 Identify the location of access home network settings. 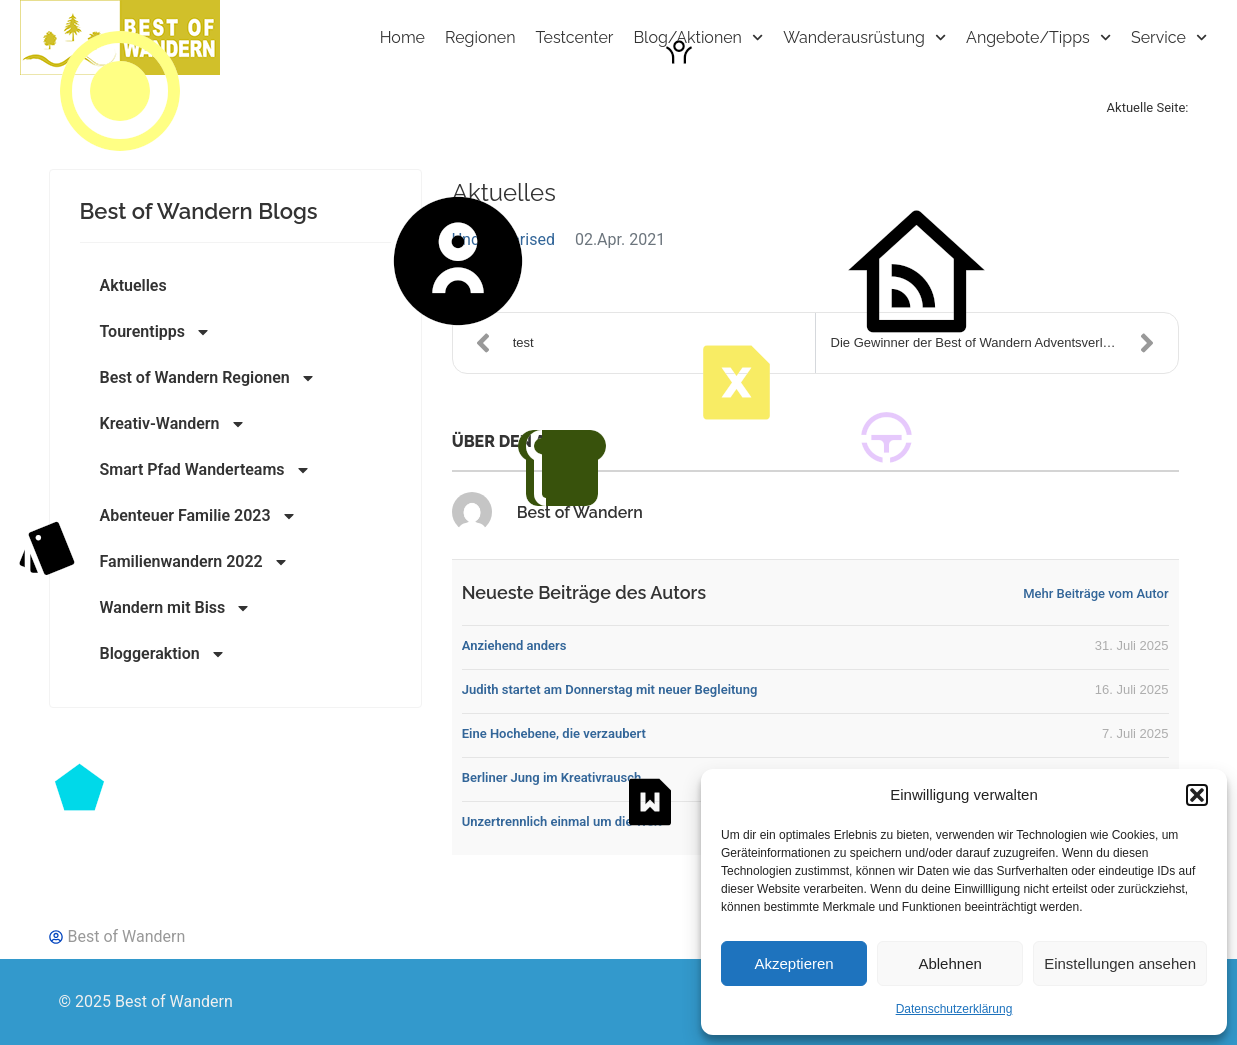
(916, 276).